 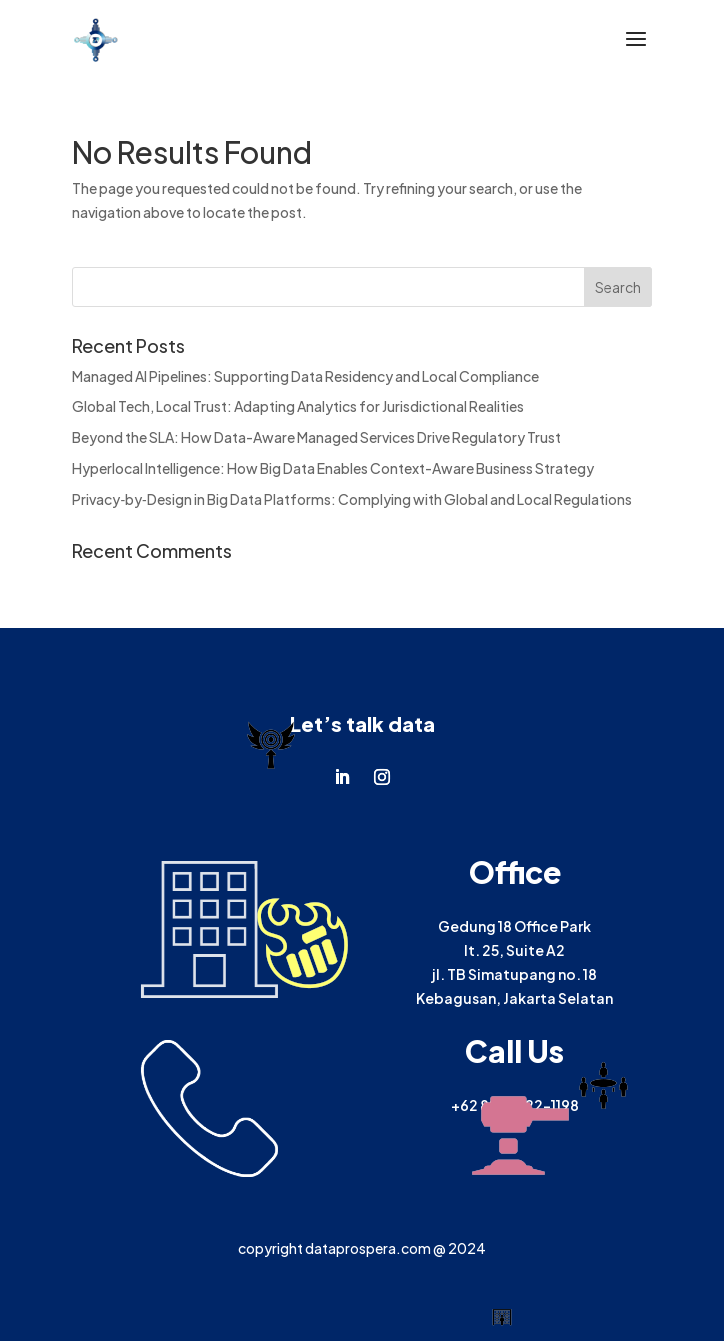 What do you see at coordinates (302, 943) in the screenshot?
I see `activate fire punch ability or attack` at bounding box center [302, 943].